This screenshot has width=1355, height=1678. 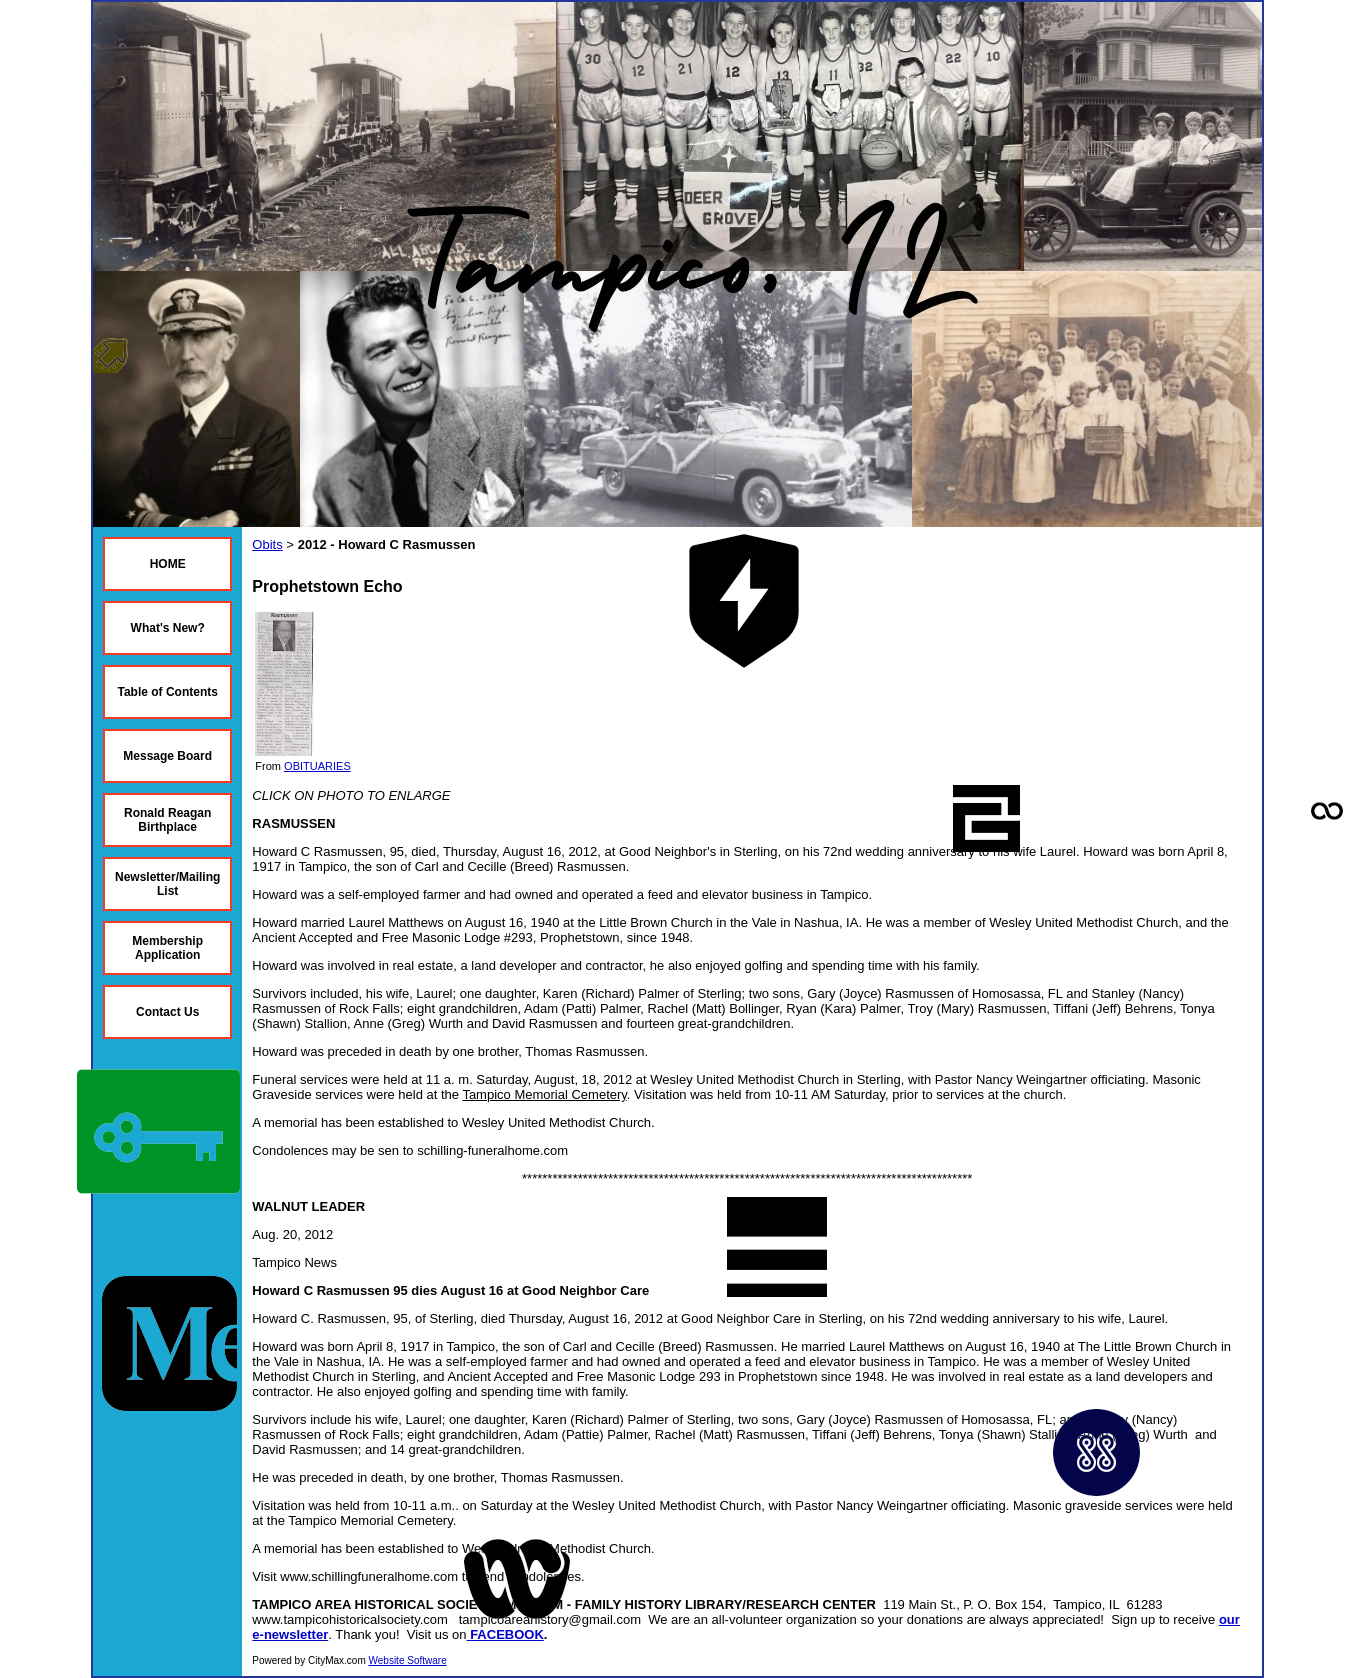 What do you see at coordinates (110, 355) in the screenshot?
I see `open imgur app` at bounding box center [110, 355].